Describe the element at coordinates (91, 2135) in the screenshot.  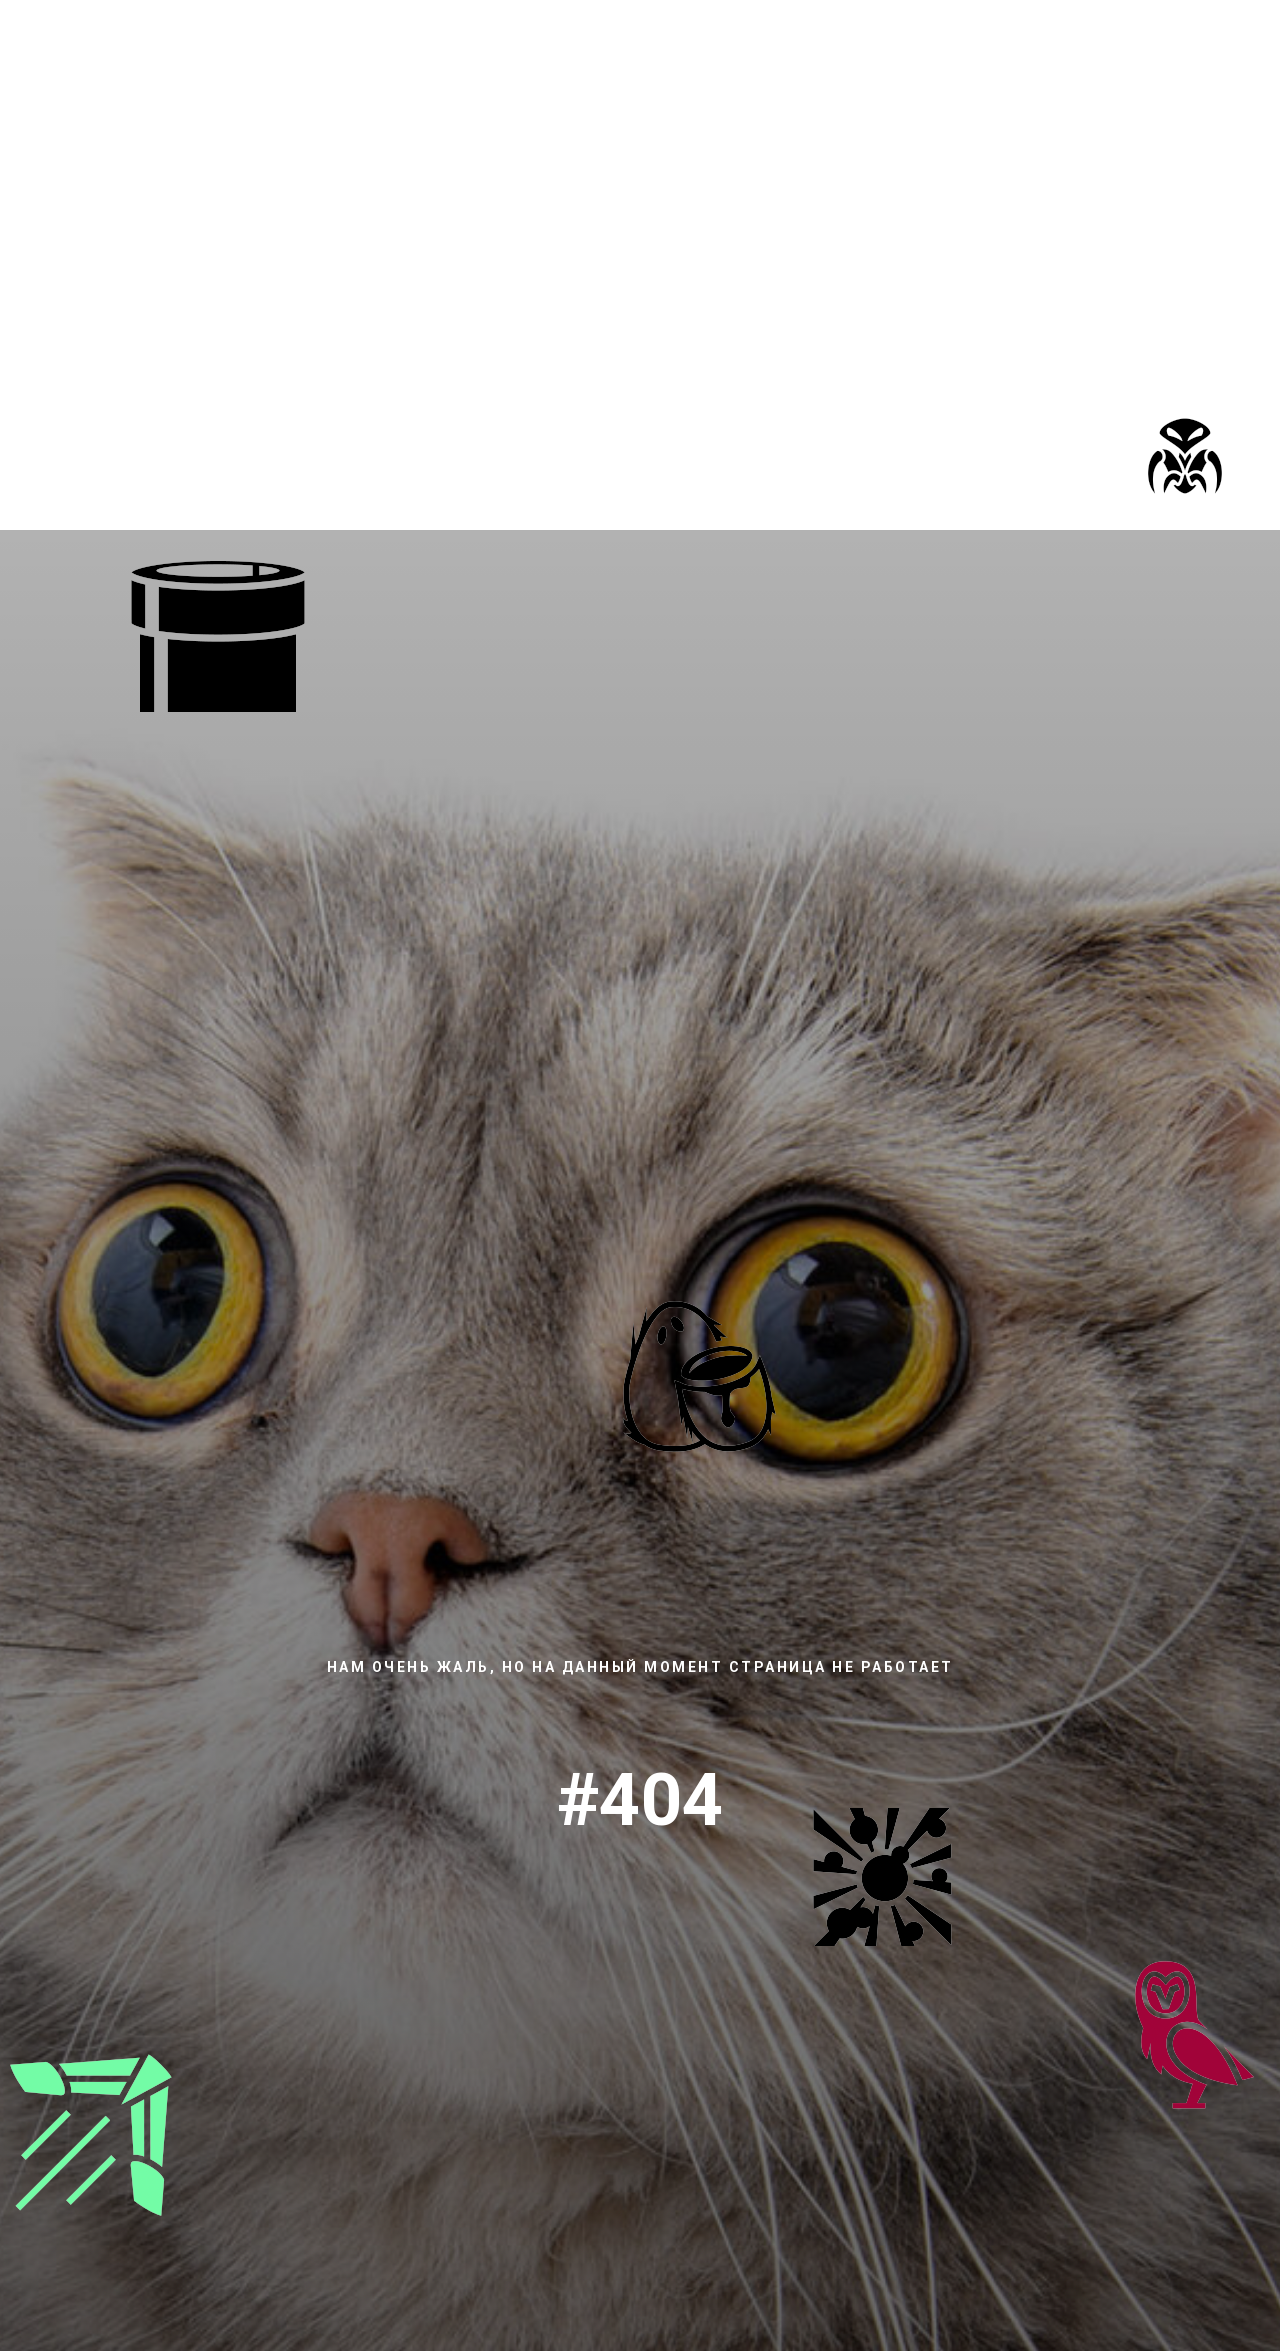
I see `equip armored boomerang weapon` at that location.